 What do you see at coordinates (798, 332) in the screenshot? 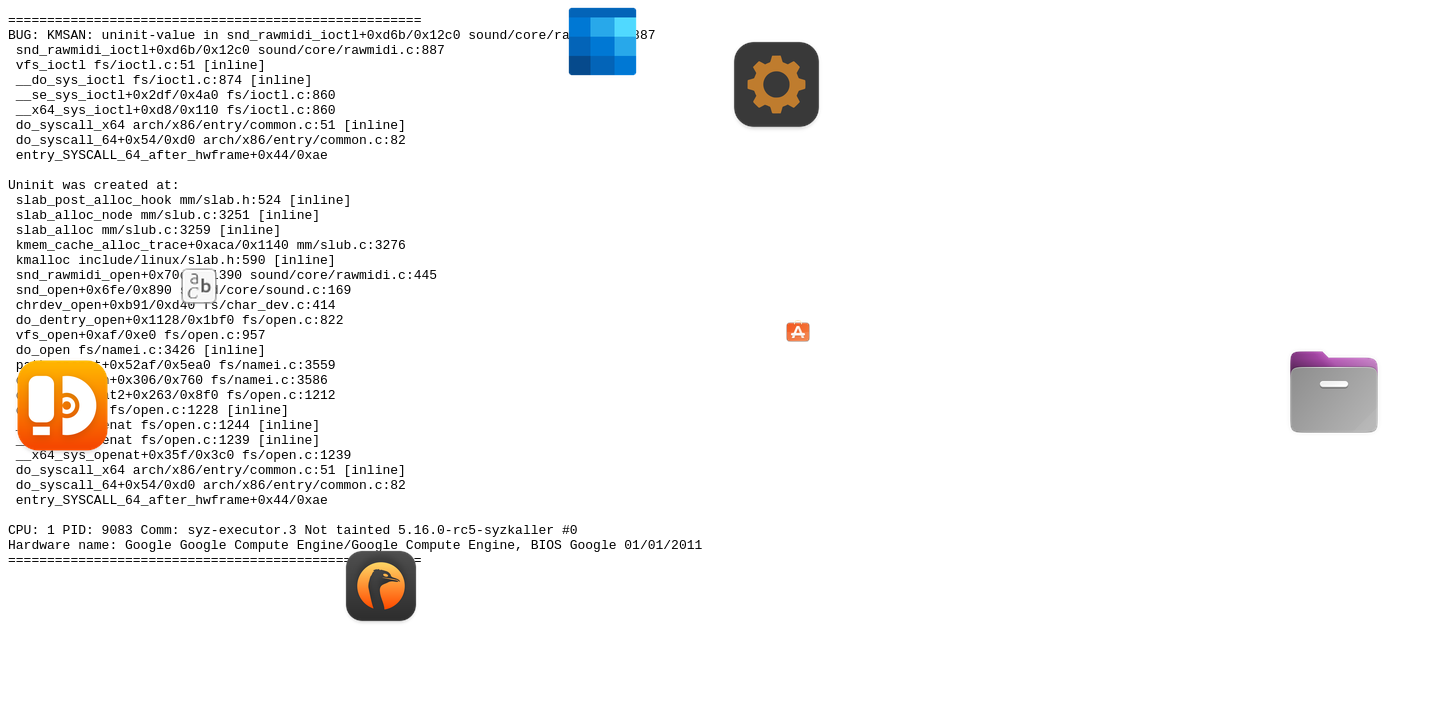
I see `open the software center to browse and install apps` at bounding box center [798, 332].